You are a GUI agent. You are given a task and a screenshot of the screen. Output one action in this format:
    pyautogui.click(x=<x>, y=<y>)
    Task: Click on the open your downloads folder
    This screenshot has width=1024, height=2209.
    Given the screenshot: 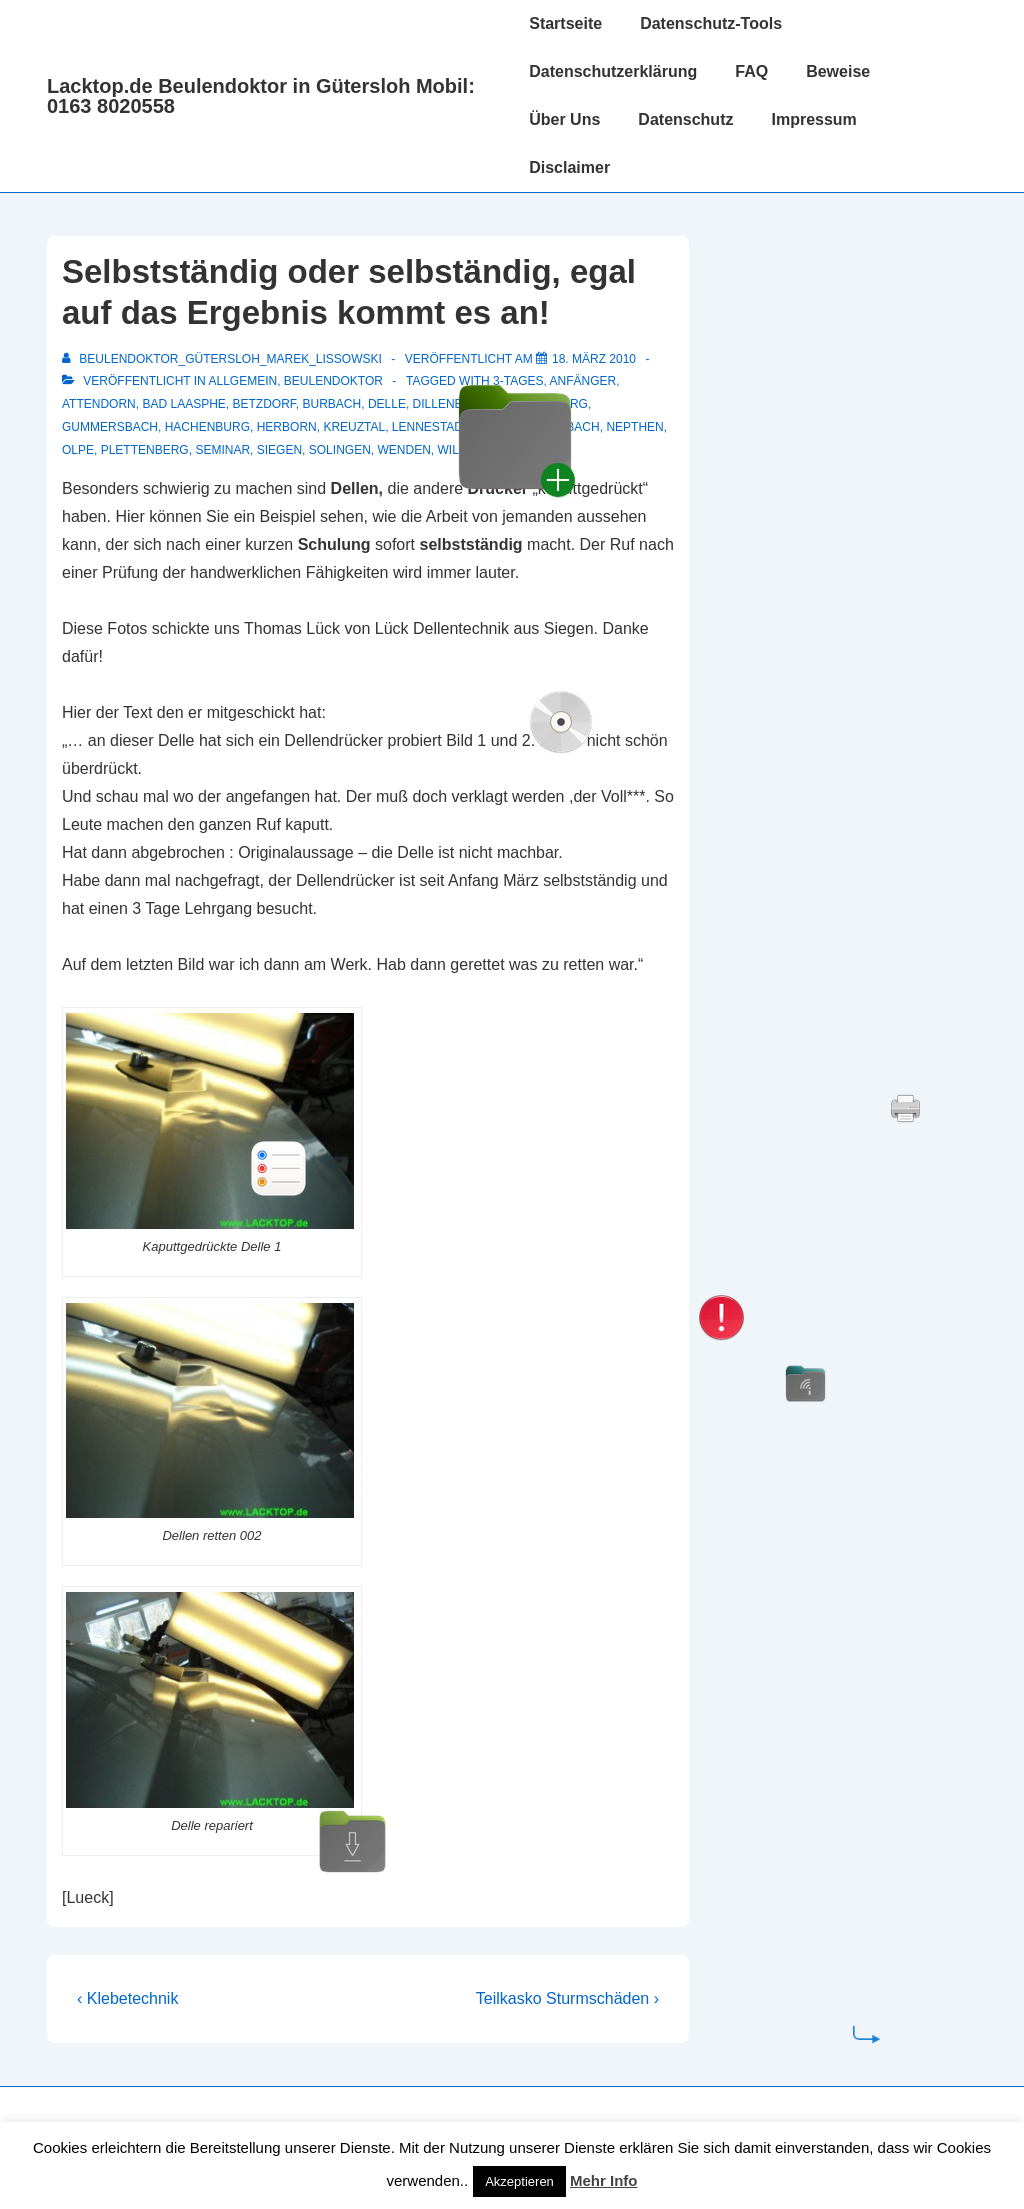 What is the action you would take?
    pyautogui.click(x=352, y=1841)
    